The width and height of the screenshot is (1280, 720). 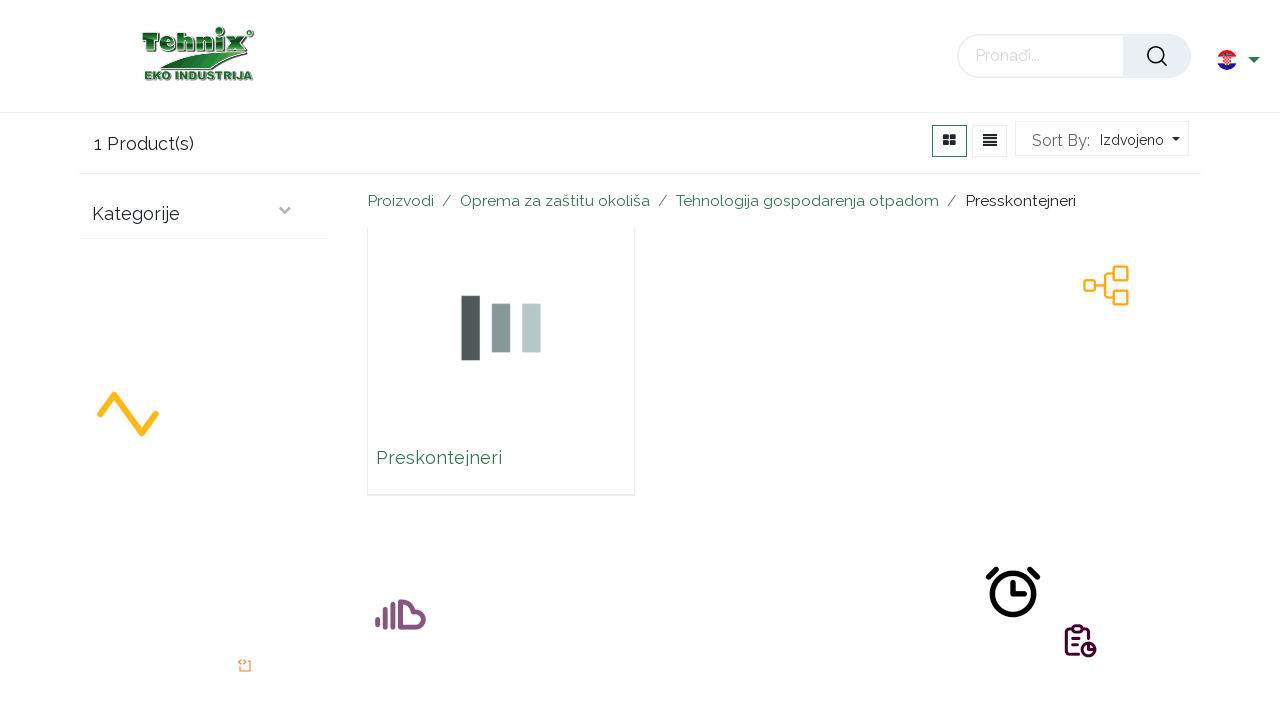 I want to click on view report status or history, so click(x=1079, y=640).